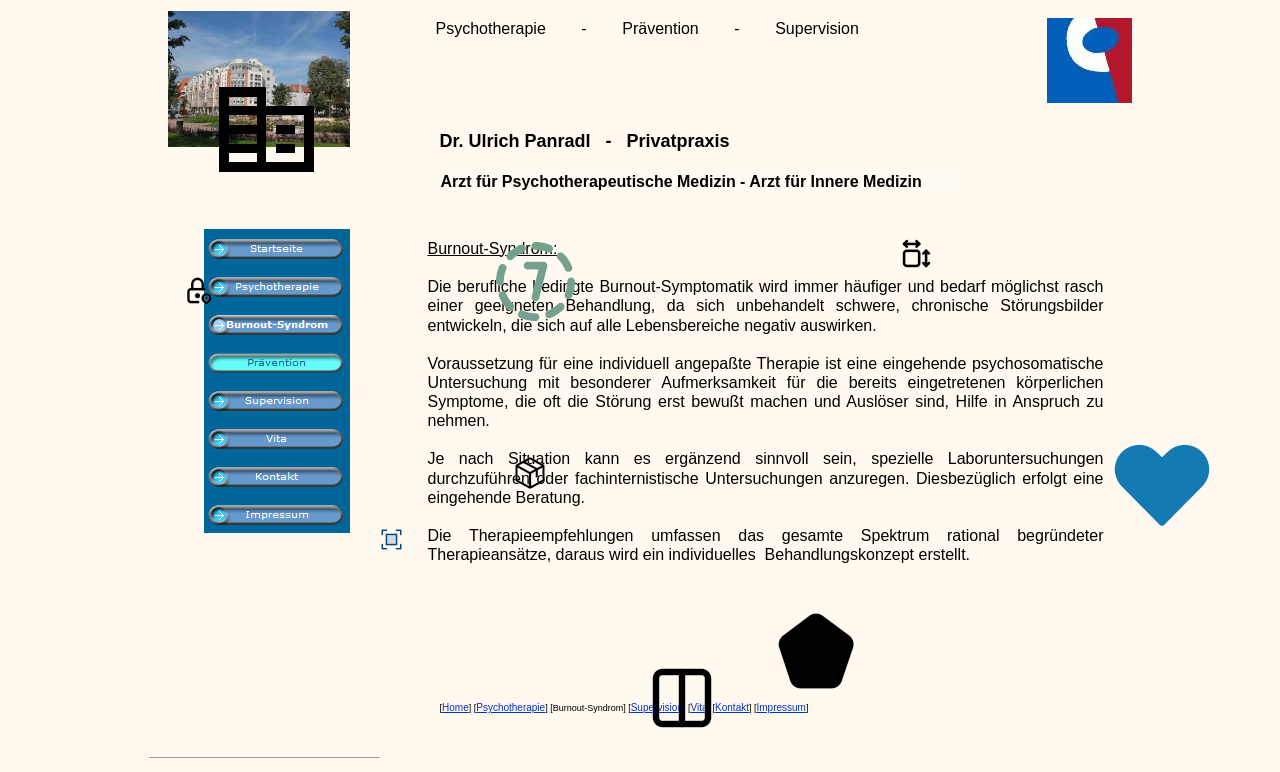 This screenshot has width=1280, height=772. What do you see at coordinates (916, 253) in the screenshot?
I see `adjust element dimensions` at bounding box center [916, 253].